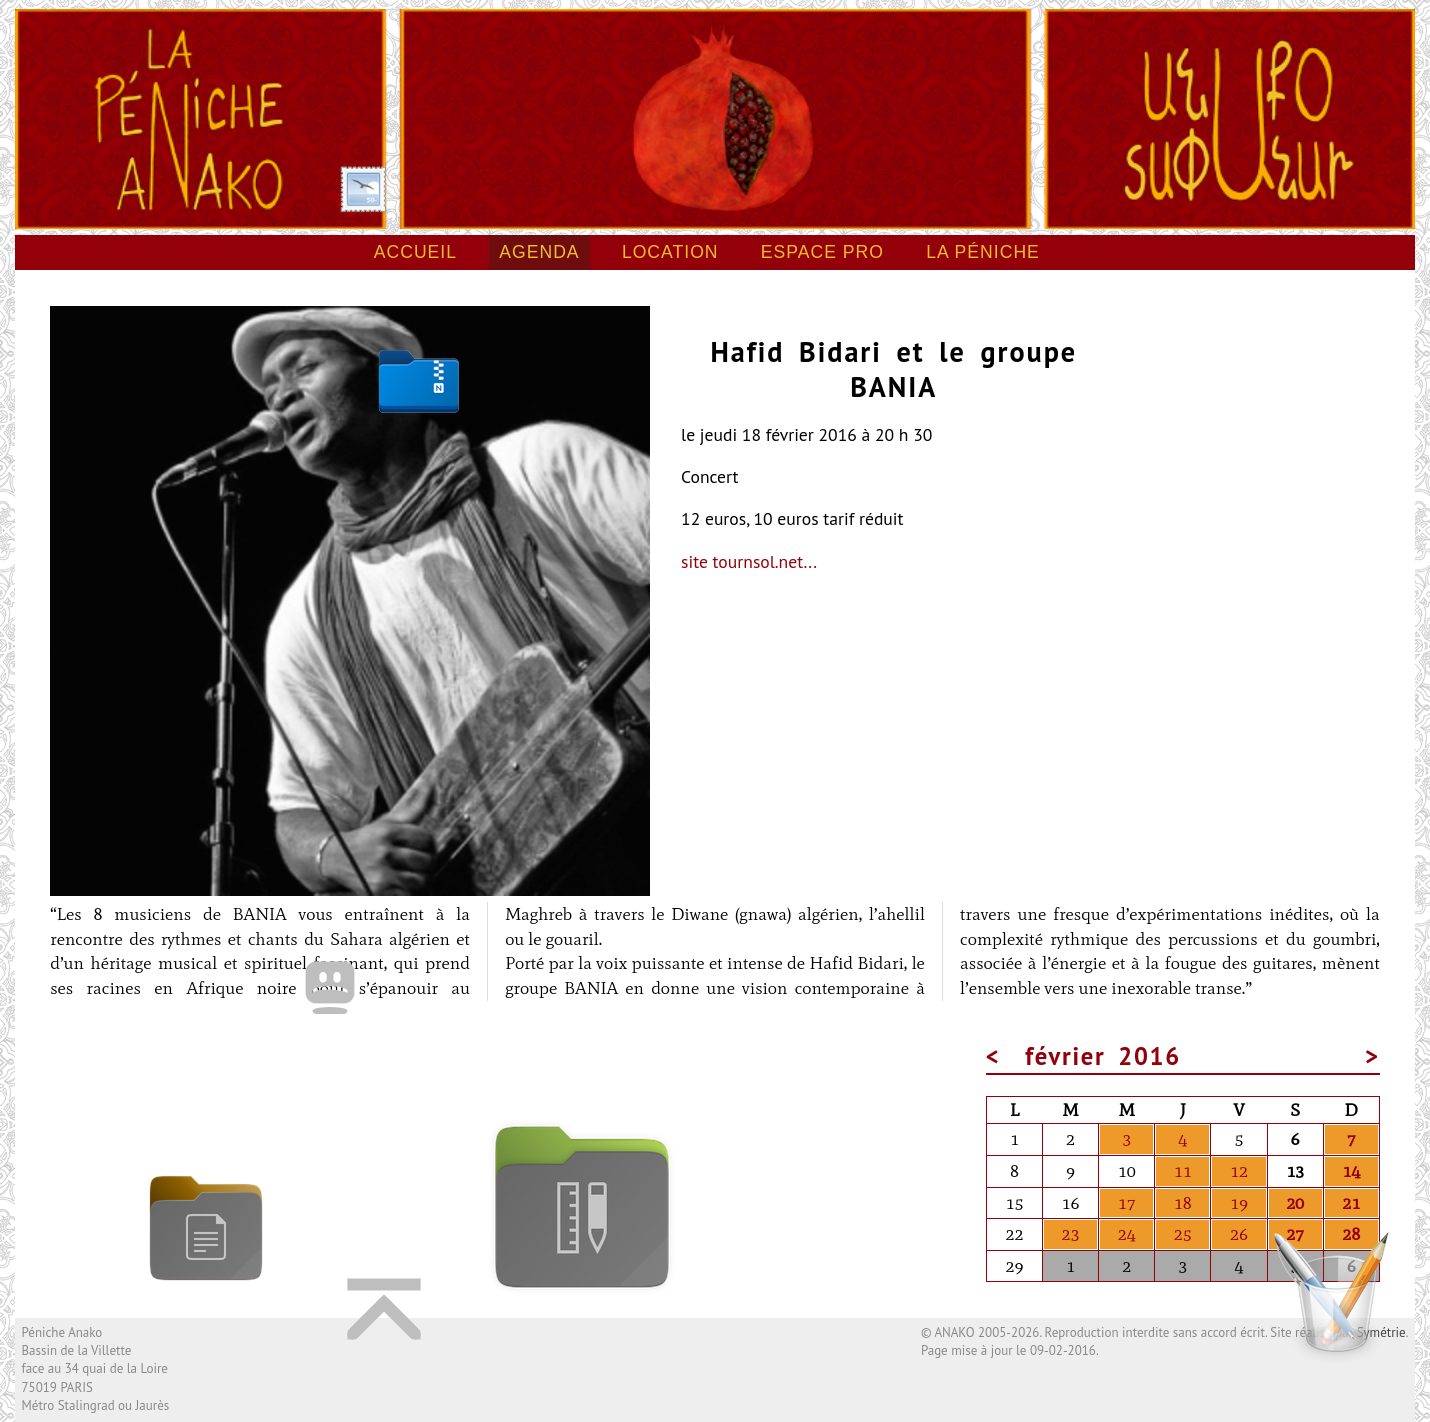 Image resolution: width=1430 pixels, height=1422 pixels. What do you see at coordinates (363, 190) in the screenshot?
I see `send an email message` at bounding box center [363, 190].